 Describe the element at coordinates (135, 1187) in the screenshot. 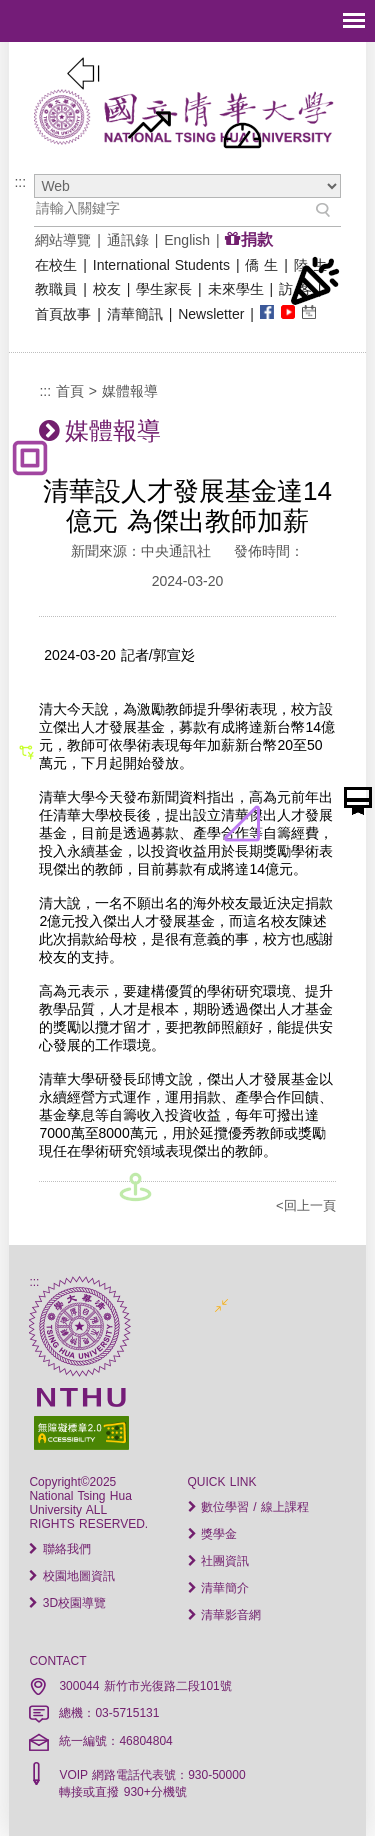

I see `mark a location on the map` at that location.